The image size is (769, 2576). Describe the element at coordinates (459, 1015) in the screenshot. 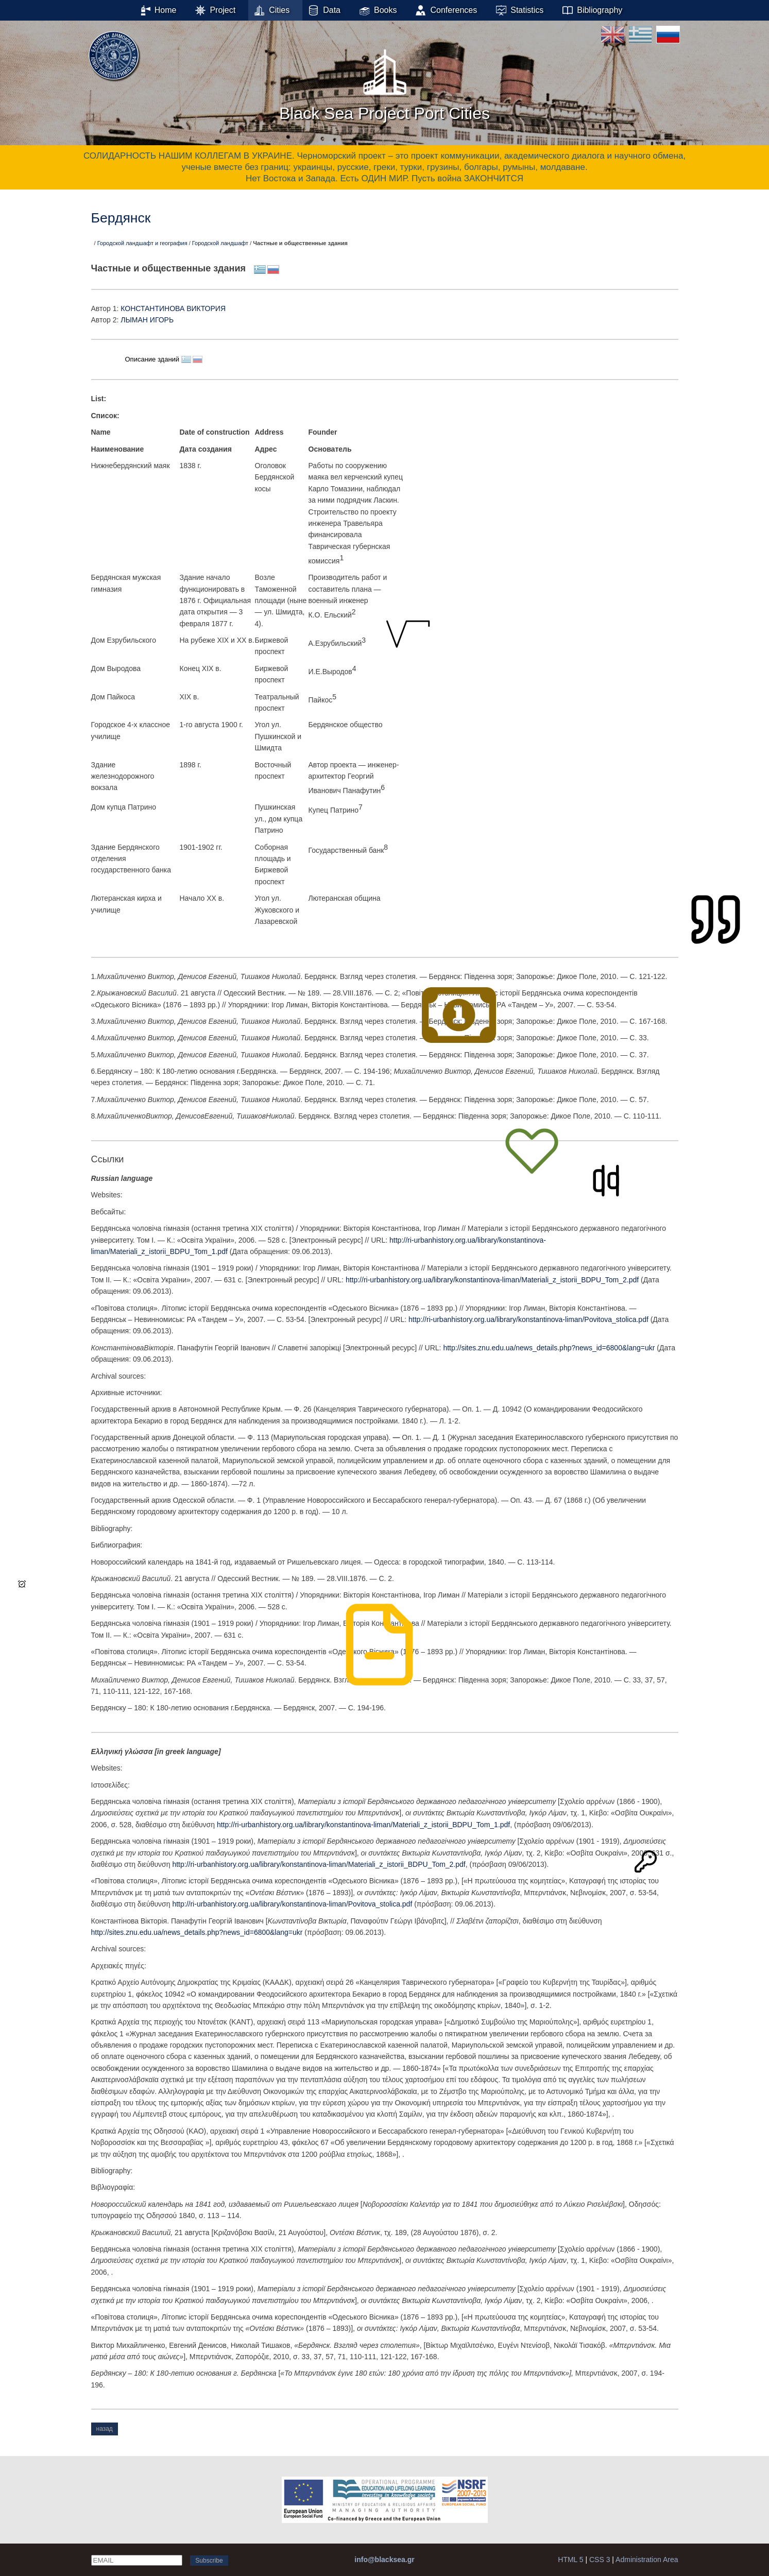

I see `view payment or billing information` at that location.